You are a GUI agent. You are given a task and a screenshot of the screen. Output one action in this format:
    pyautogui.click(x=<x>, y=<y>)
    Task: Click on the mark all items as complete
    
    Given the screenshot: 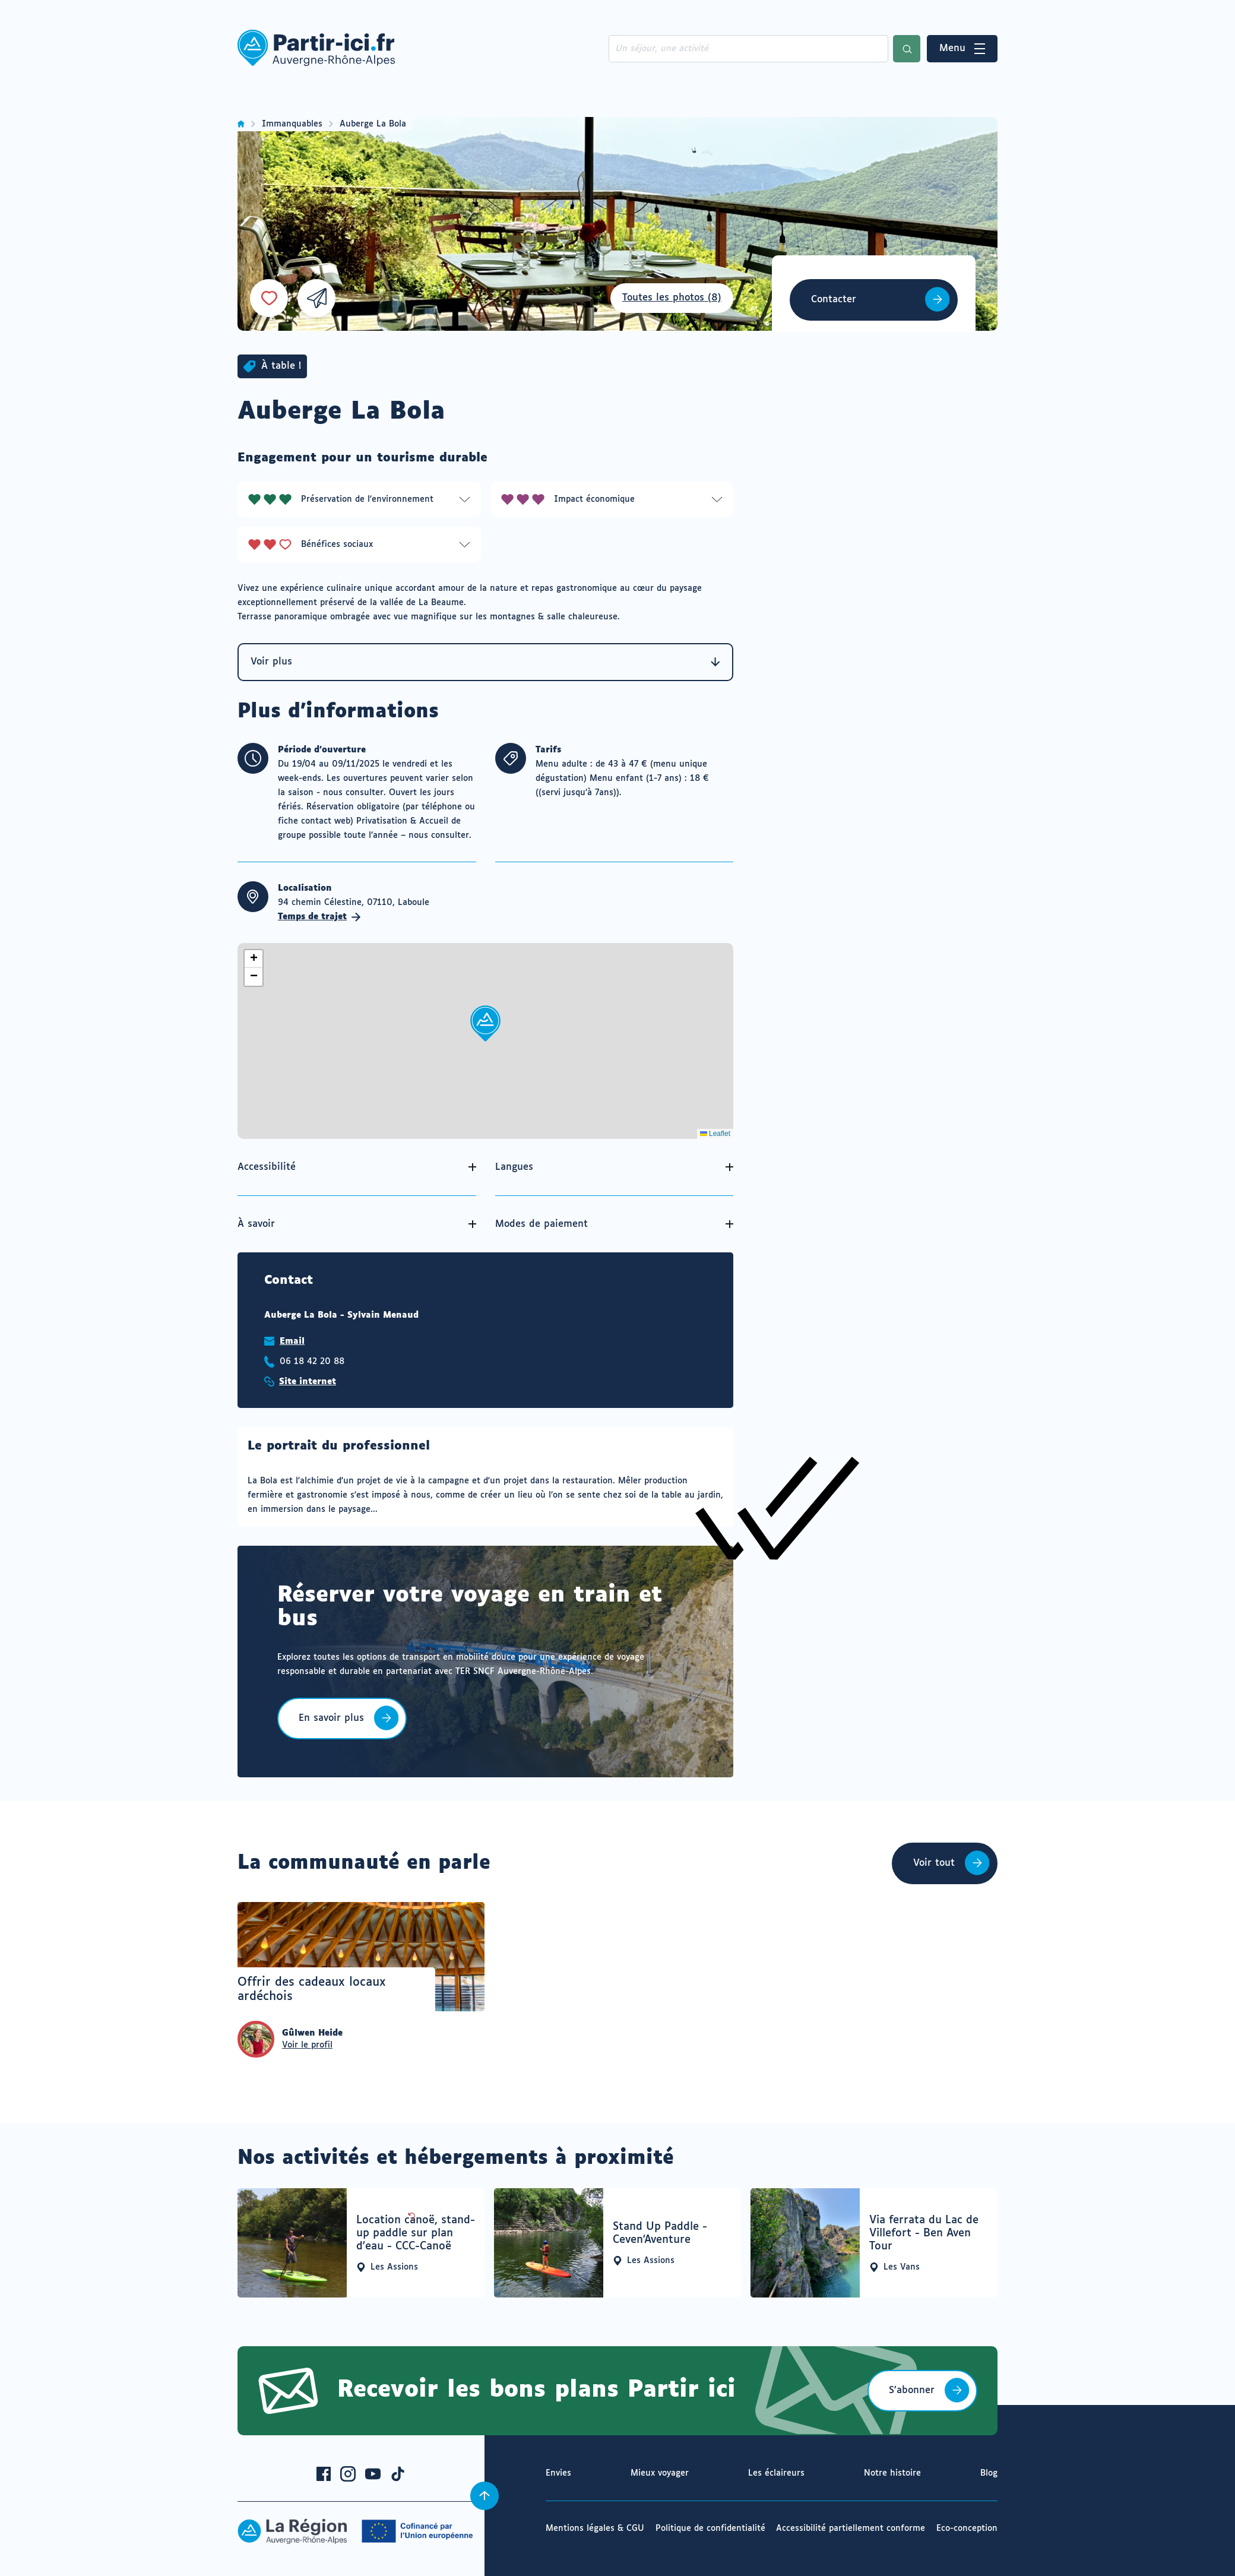 What is the action you would take?
    pyautogui.click(x=779, y=1509)
    